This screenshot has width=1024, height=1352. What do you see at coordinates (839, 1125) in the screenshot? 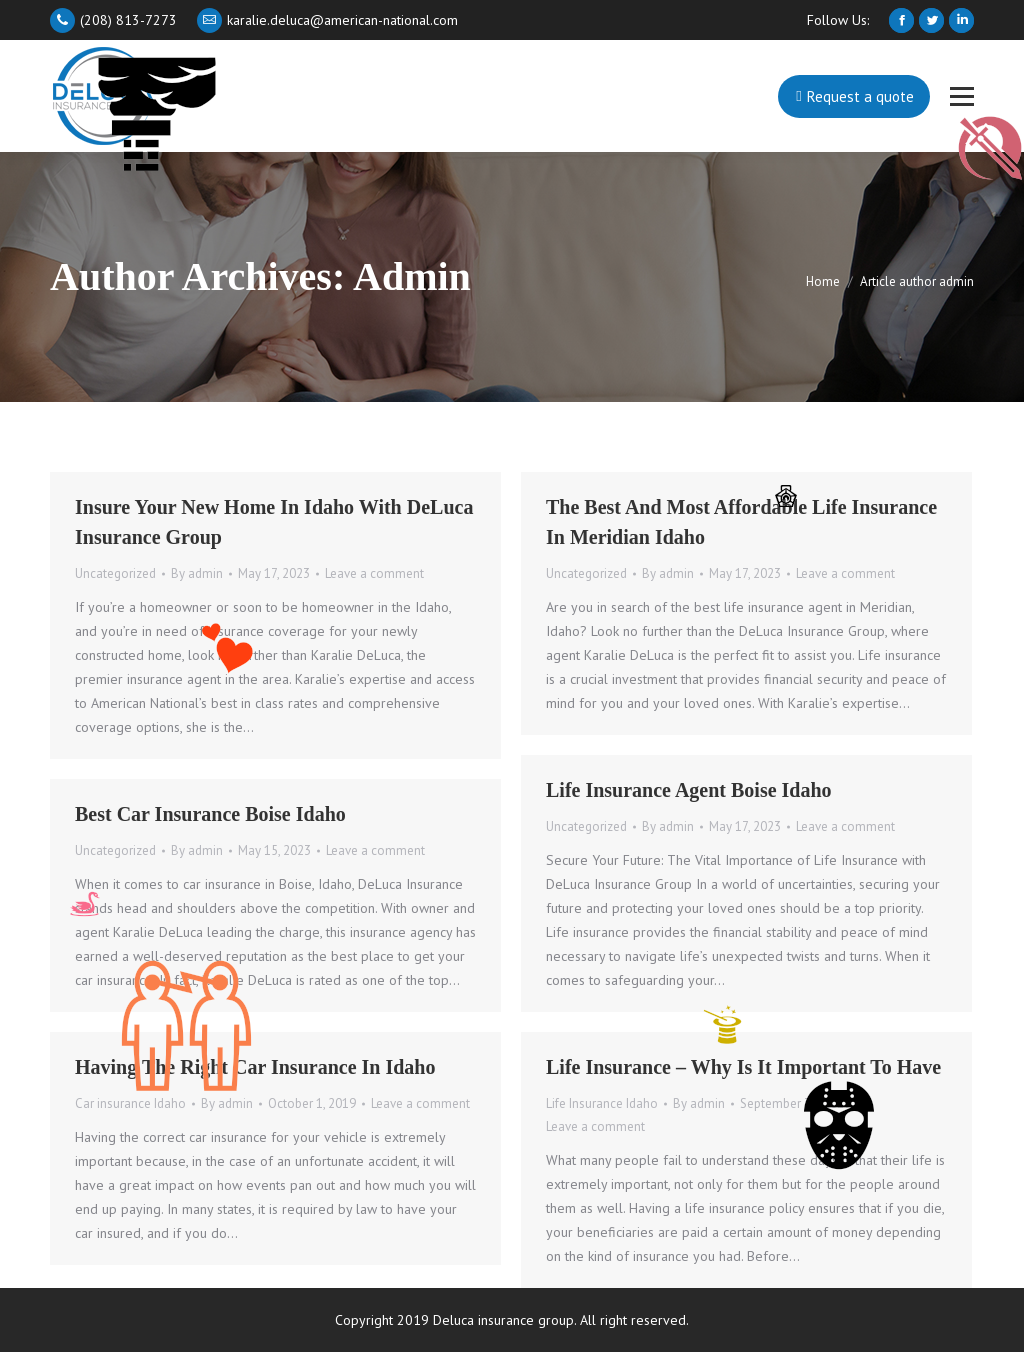
I see `hockey mask icon for horror or slasher game genre` at bounding box center [839, 1125].